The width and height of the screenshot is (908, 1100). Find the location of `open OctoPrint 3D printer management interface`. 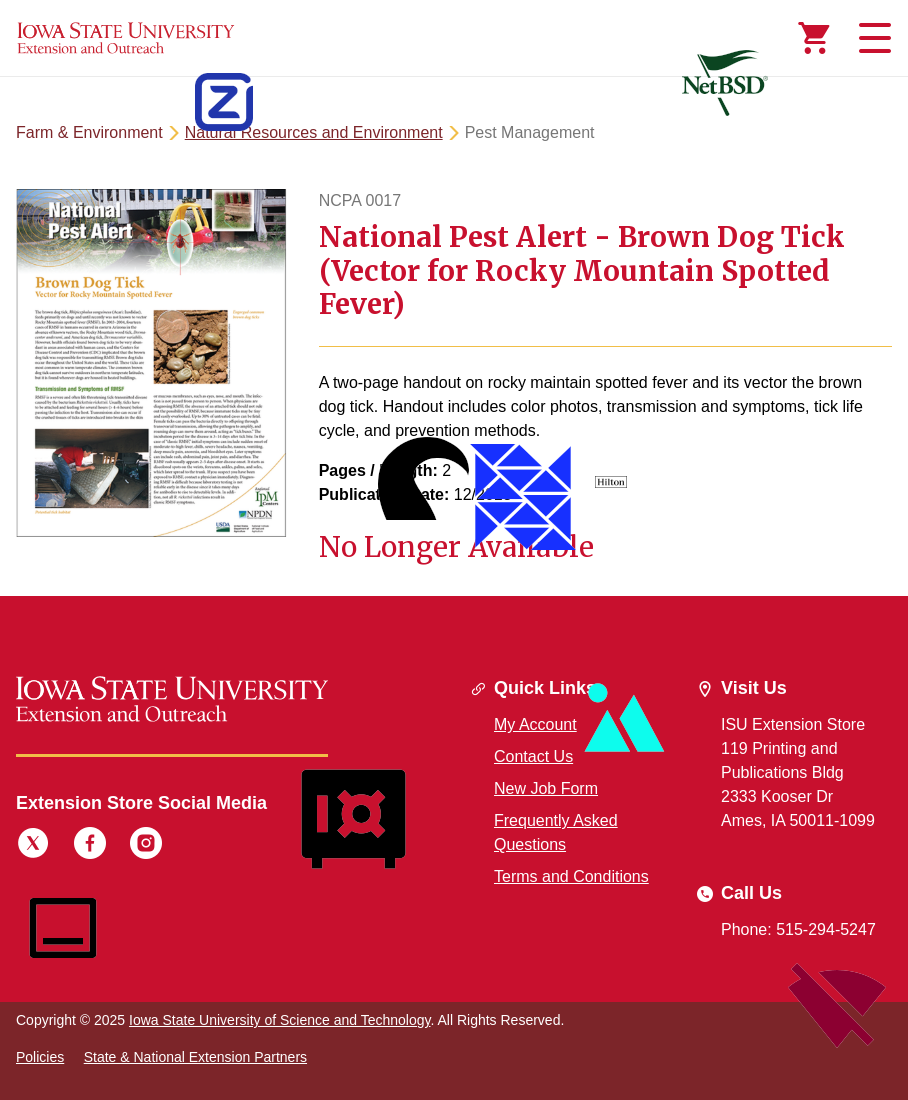

open OctoPrint 3D printer management interface is located at coordinates (423, 478).